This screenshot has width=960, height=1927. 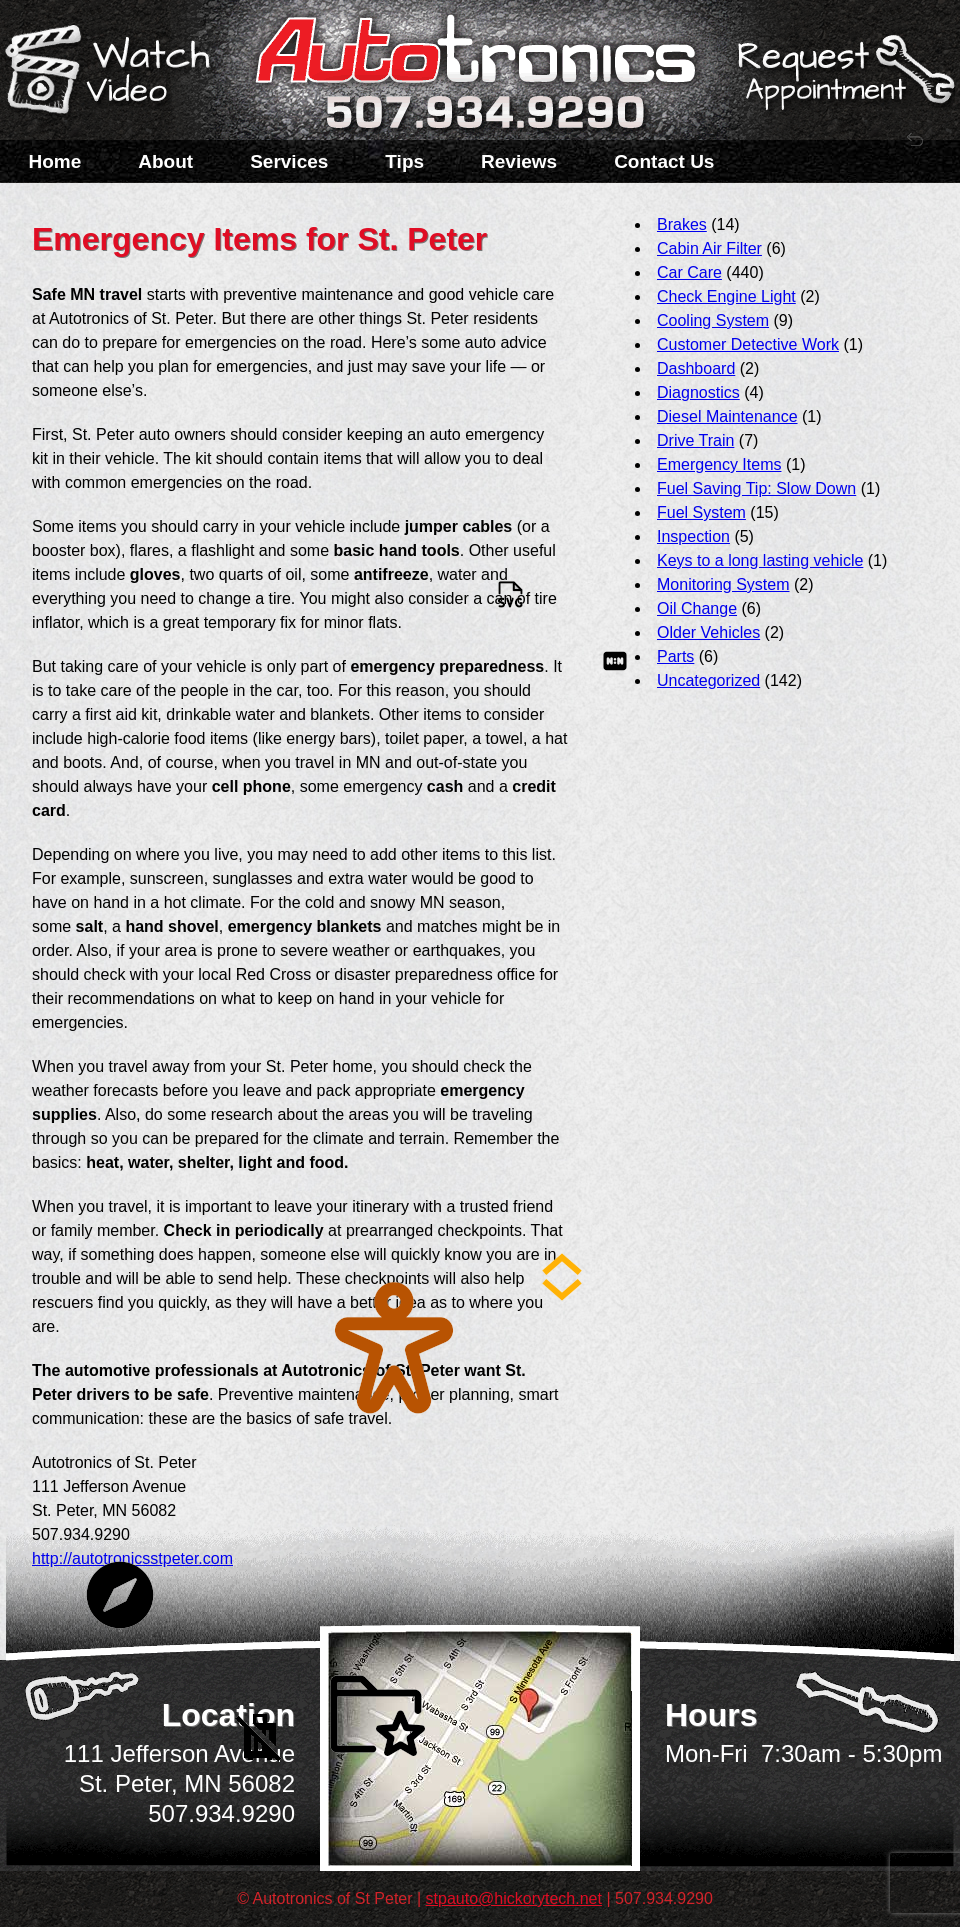 I want to click on open or view an SVG file, so click(x=510, y=595).